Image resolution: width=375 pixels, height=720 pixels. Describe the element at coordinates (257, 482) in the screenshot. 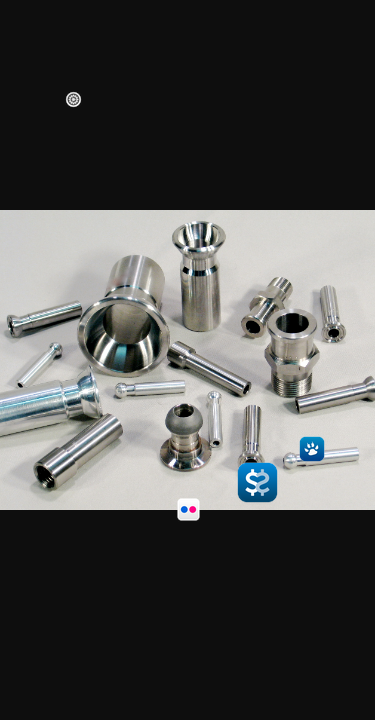

I see `open fava, a web interface for beancount accounting` at that location.